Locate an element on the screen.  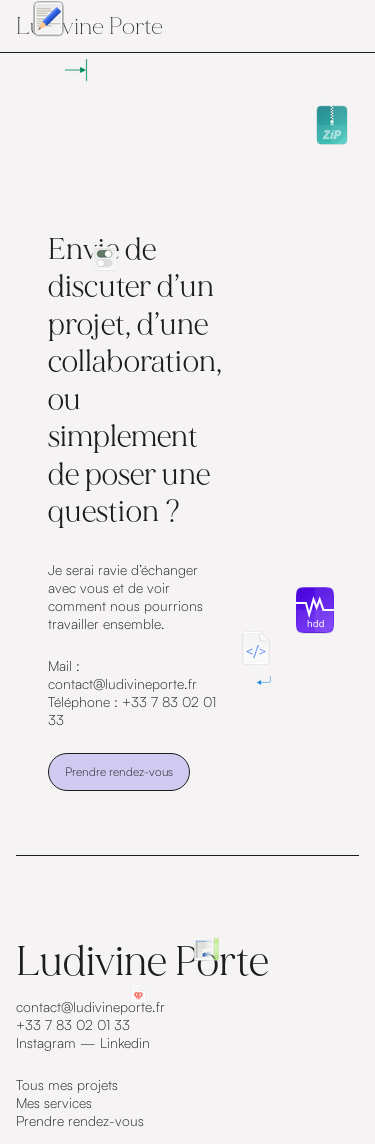
an HTML or web document file is located at coordinates (256, 648).